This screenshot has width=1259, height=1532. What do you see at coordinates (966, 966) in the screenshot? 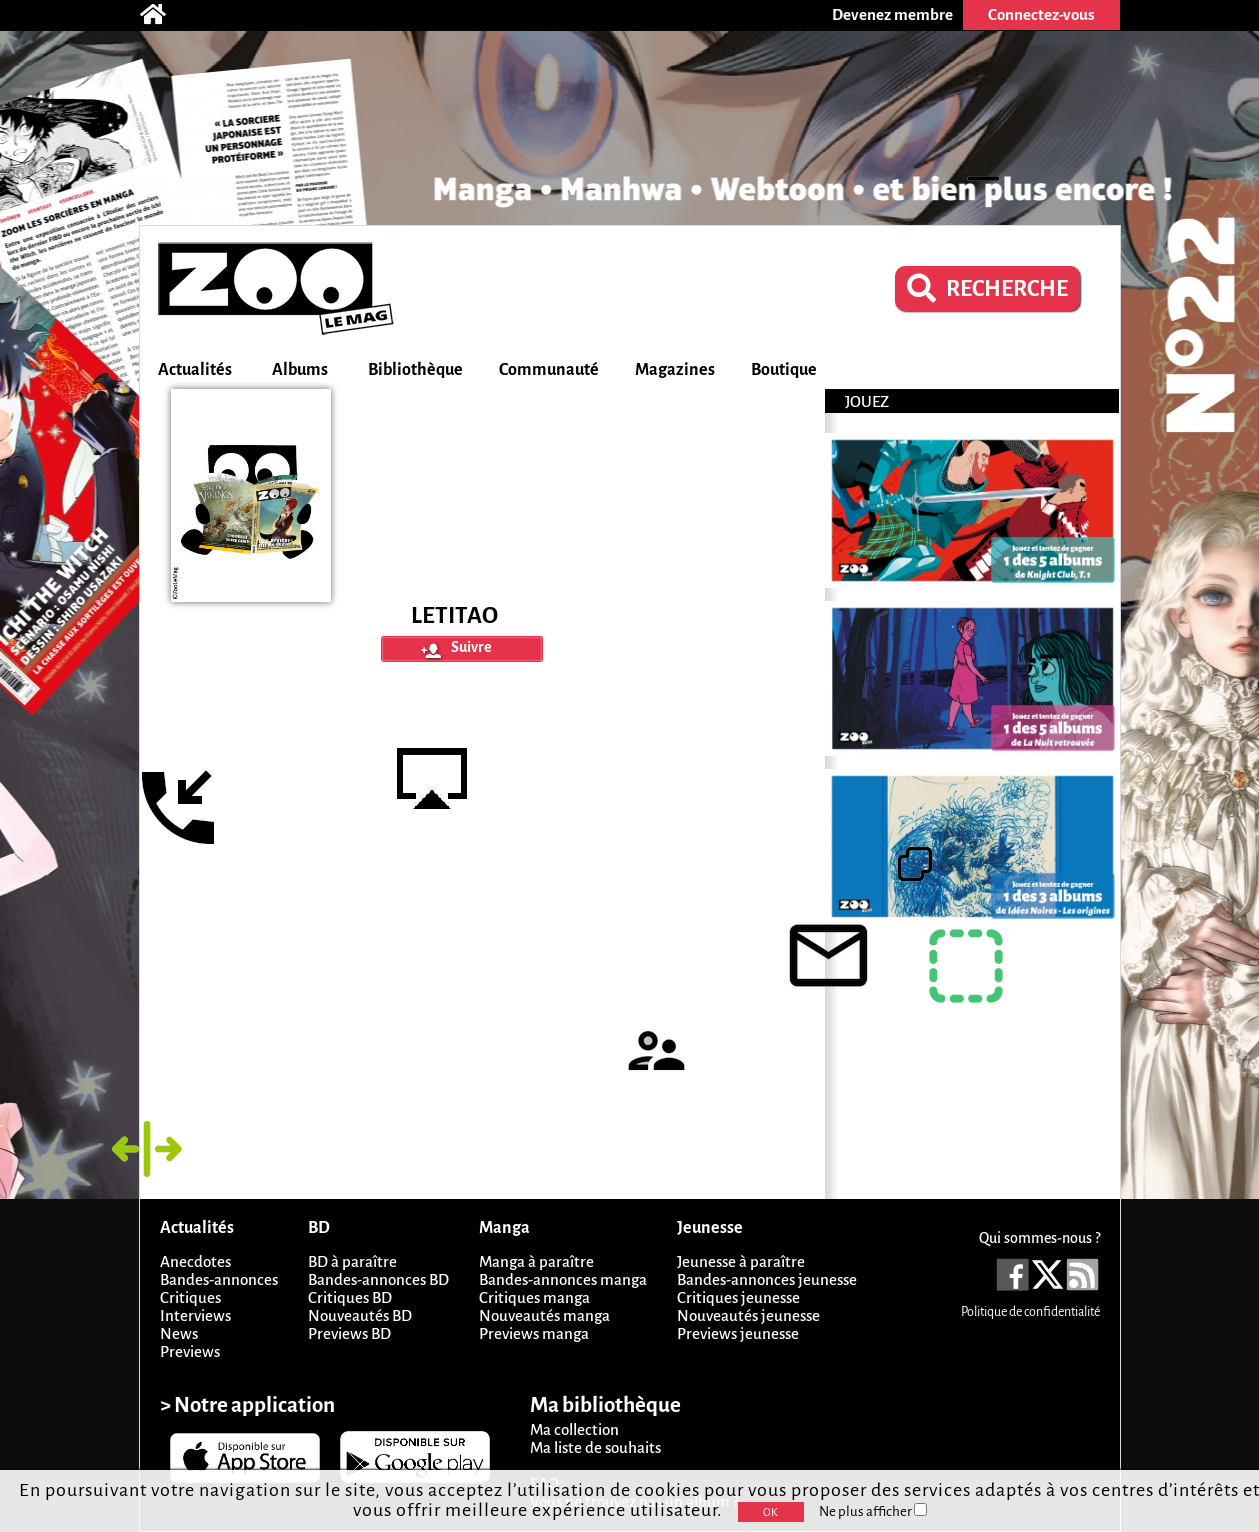
I see `create a selection area` at bounding box center [966, 966].